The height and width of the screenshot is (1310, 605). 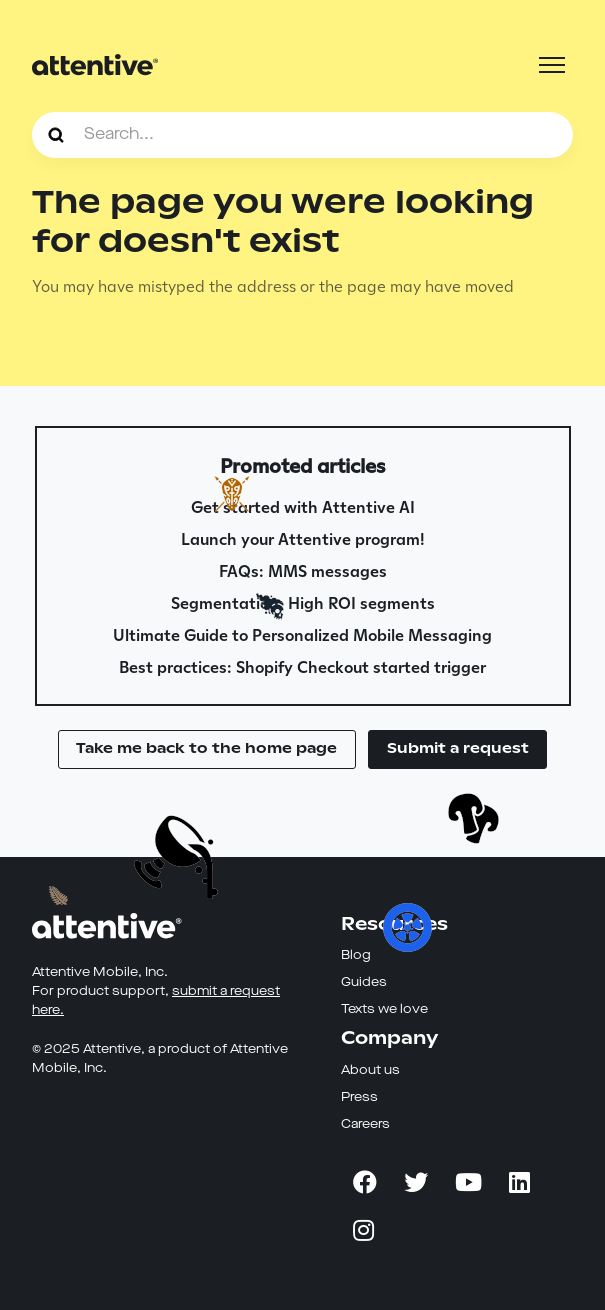 I want to click on select mushroom ingredient, so click(x=473, y=818).